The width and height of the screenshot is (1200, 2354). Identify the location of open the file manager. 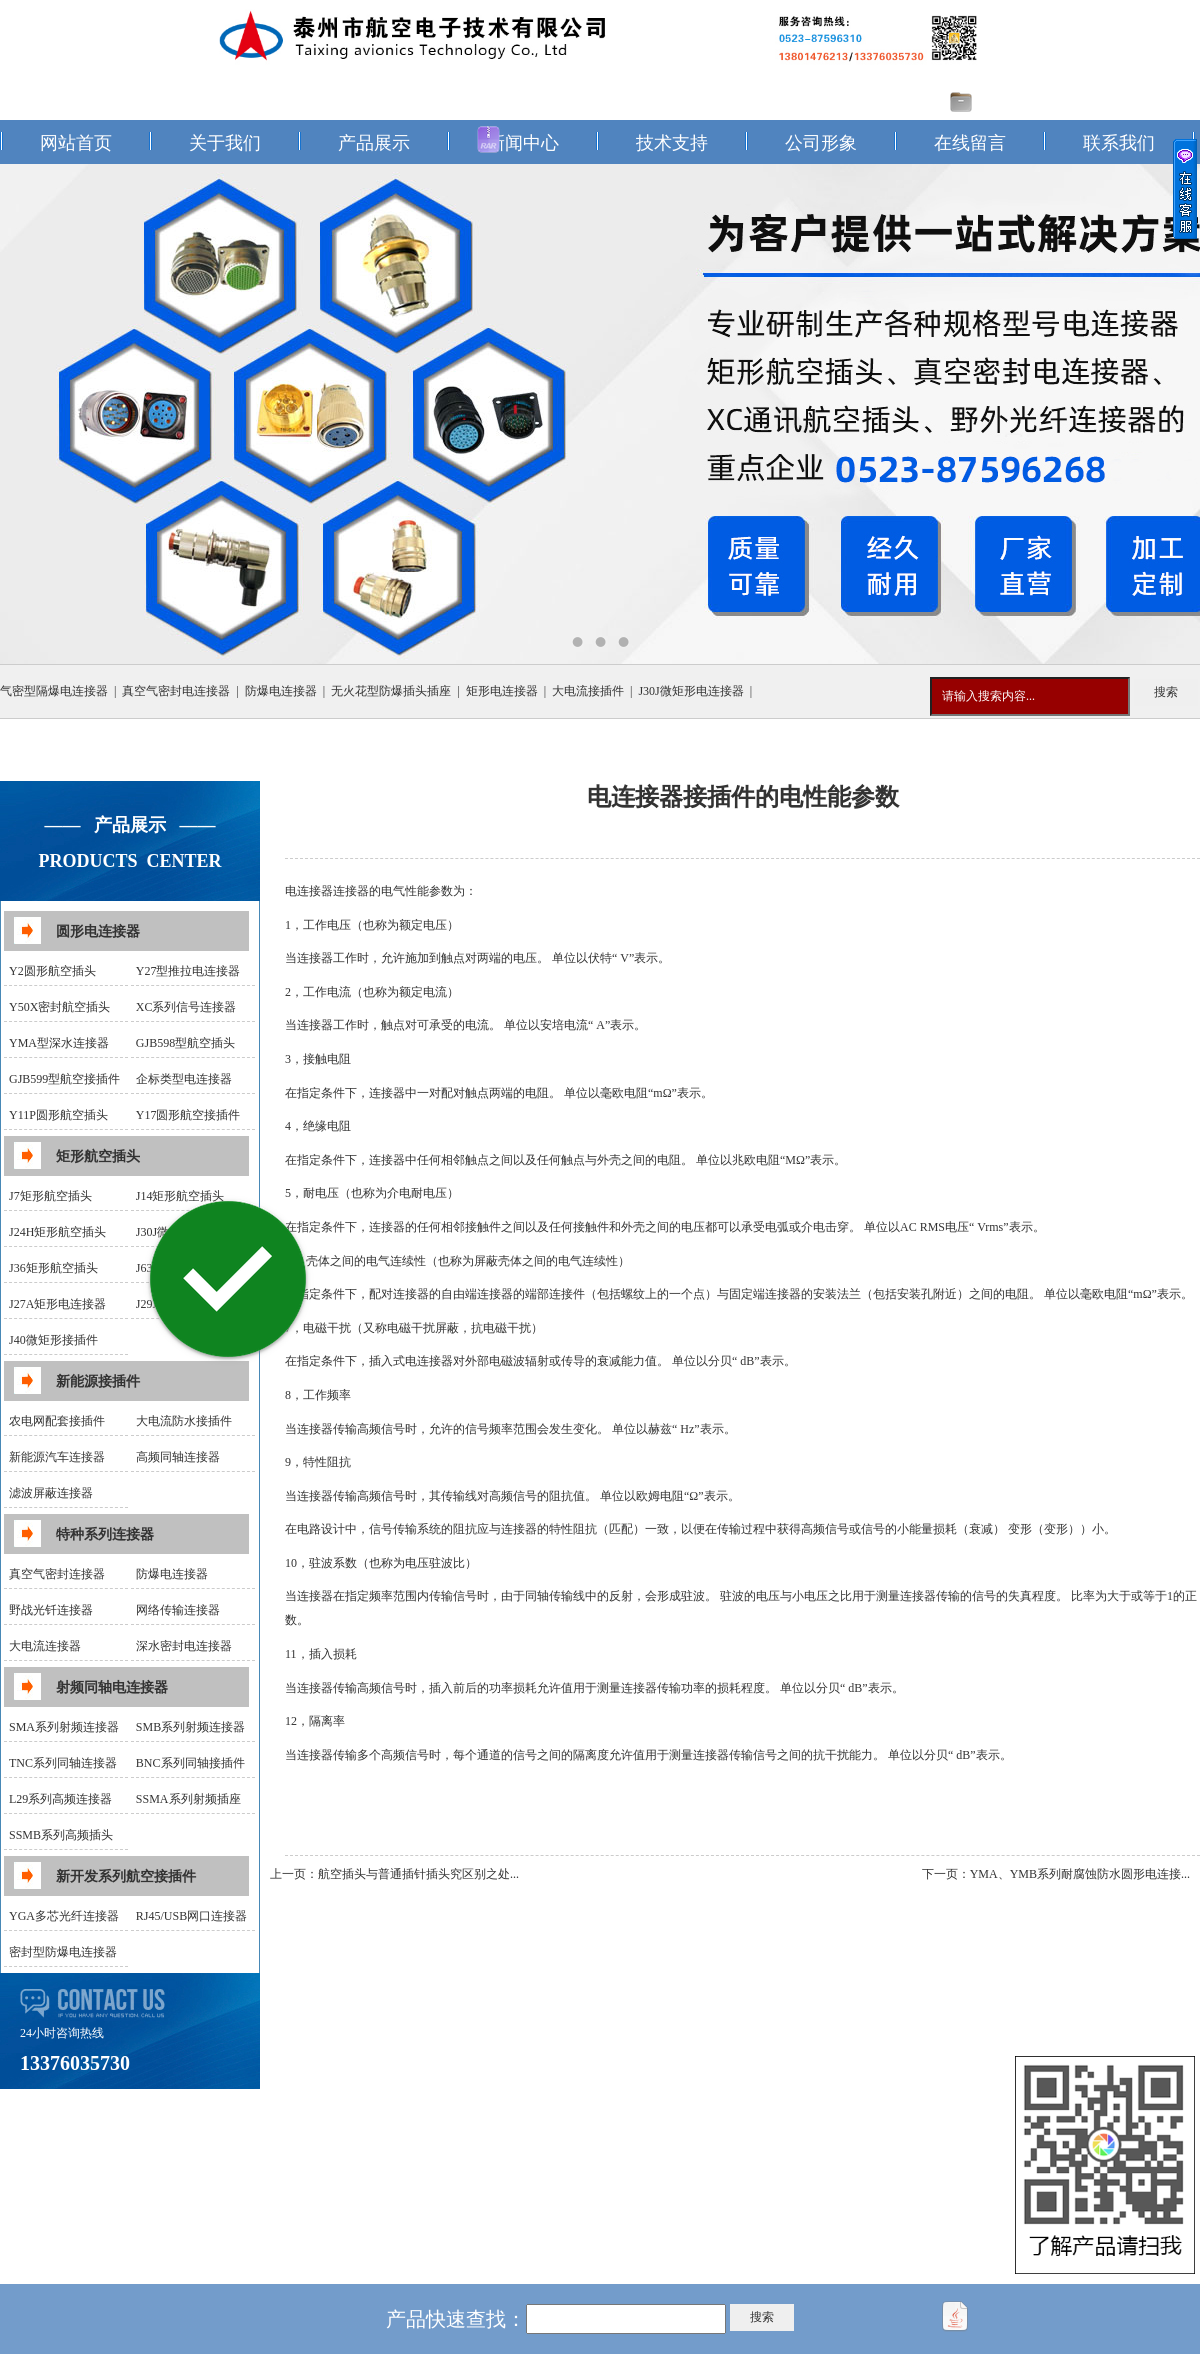
(961, 102).